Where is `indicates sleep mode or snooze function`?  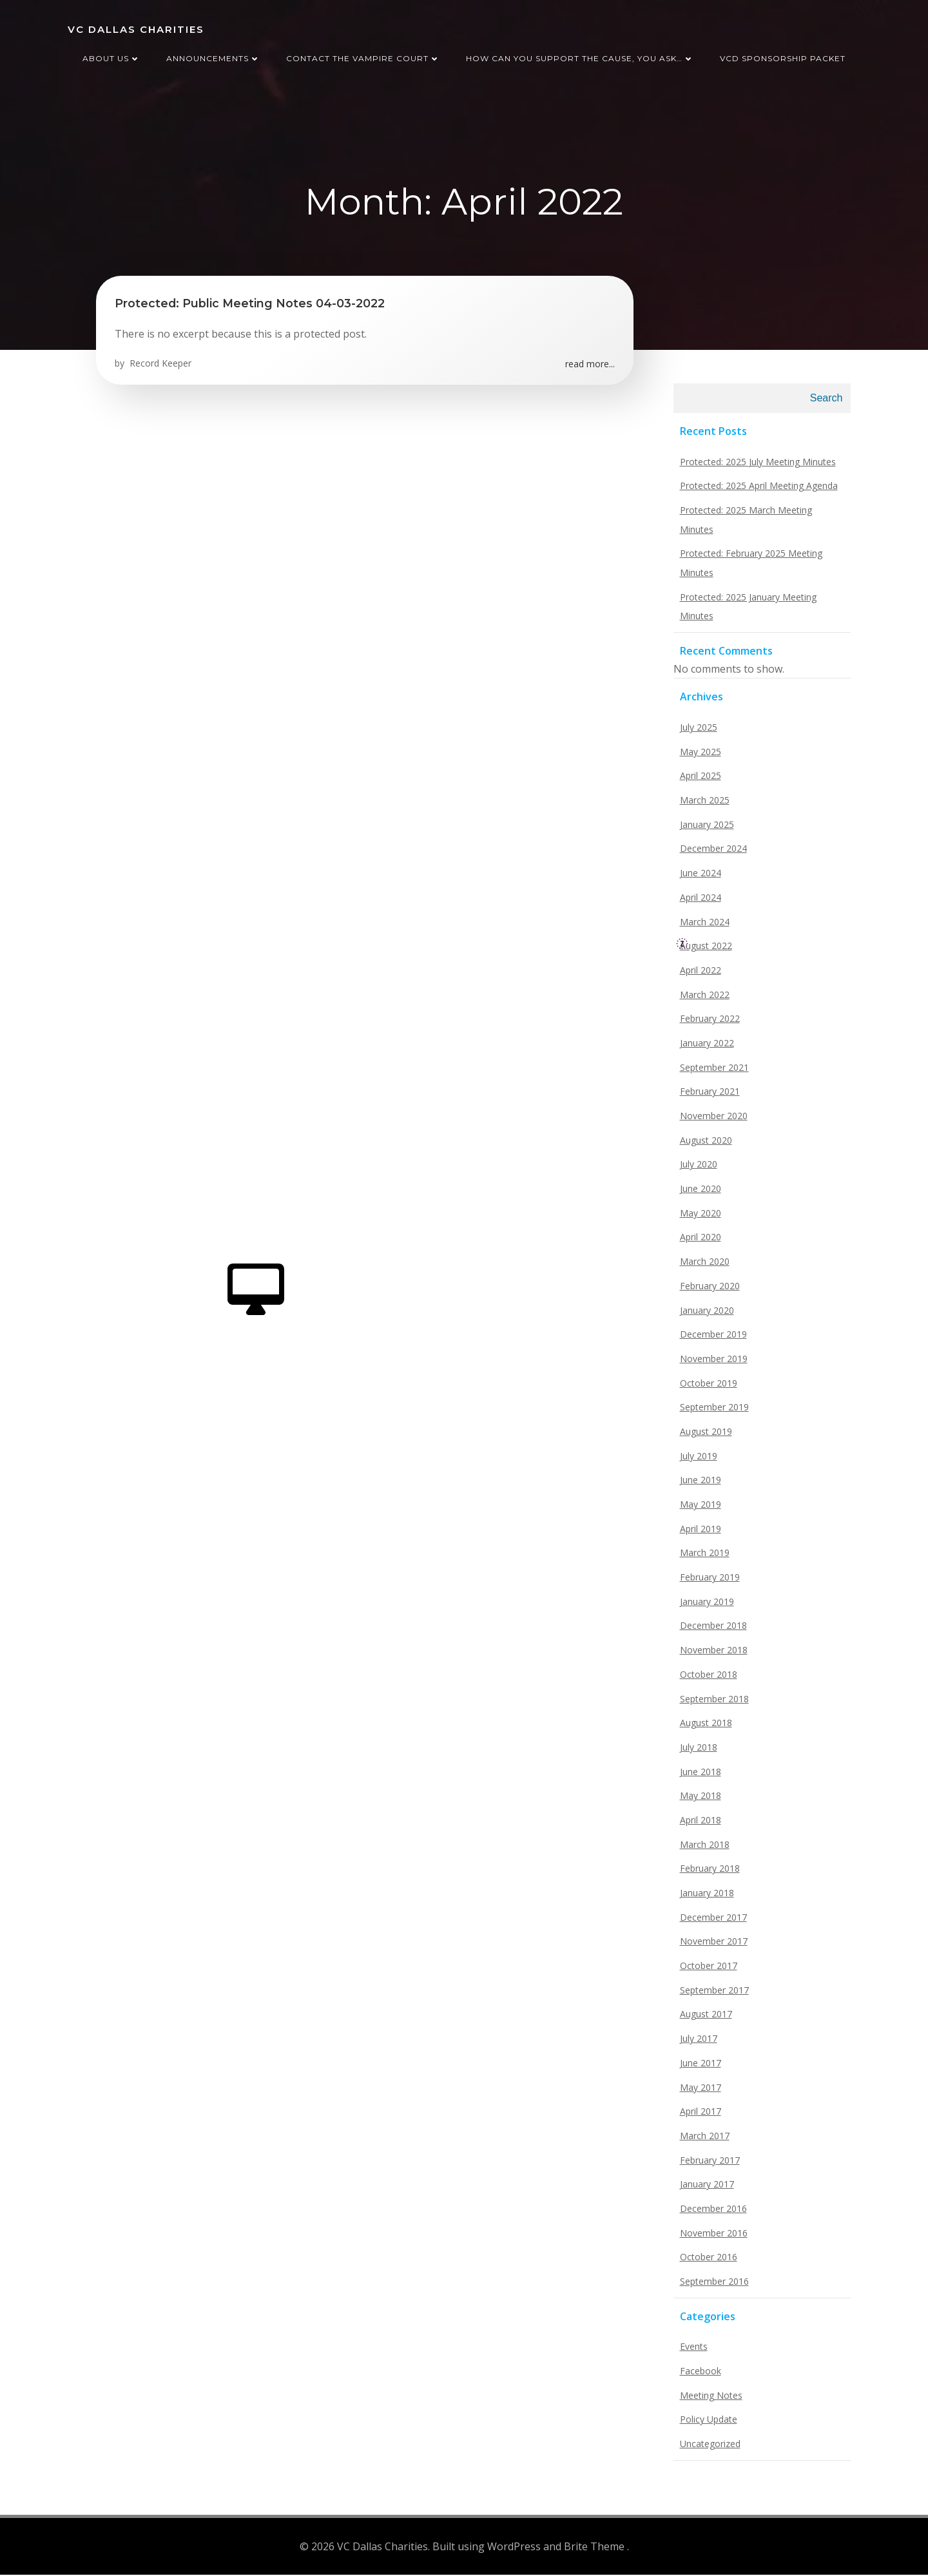
indicates sleep mode or snooze function is located at coordinates (682, 943).